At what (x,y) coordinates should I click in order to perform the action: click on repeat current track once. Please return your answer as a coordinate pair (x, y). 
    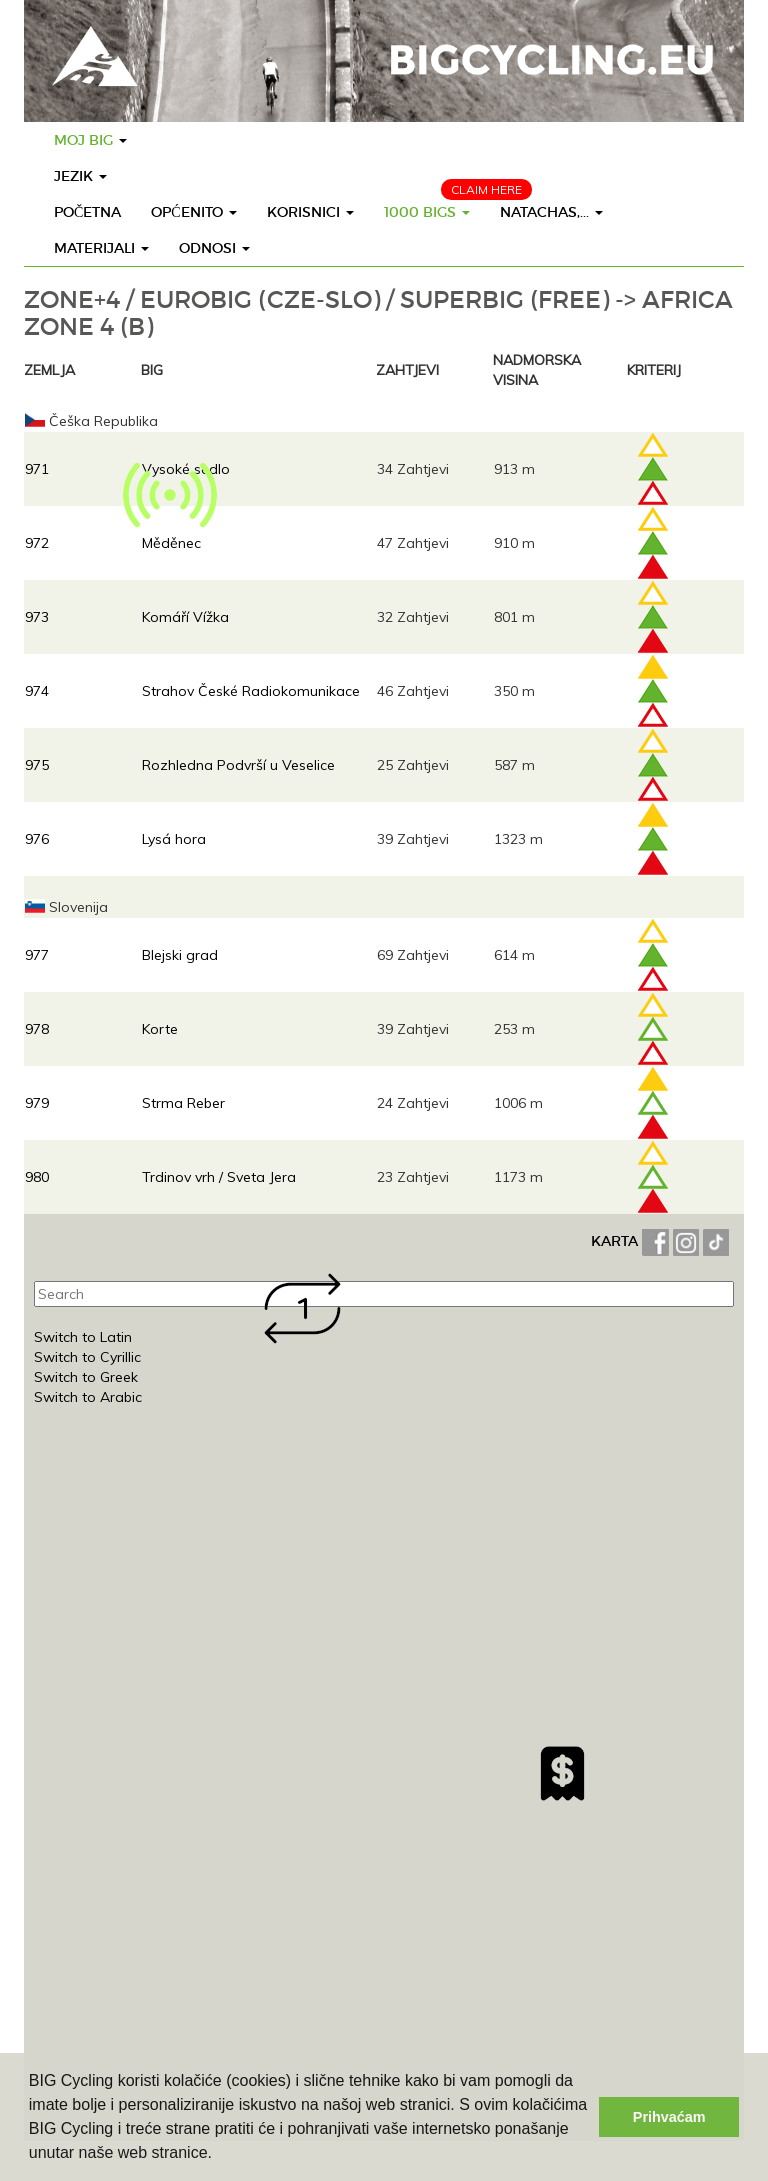
    Looking at the image, I should click on (302, 1308).